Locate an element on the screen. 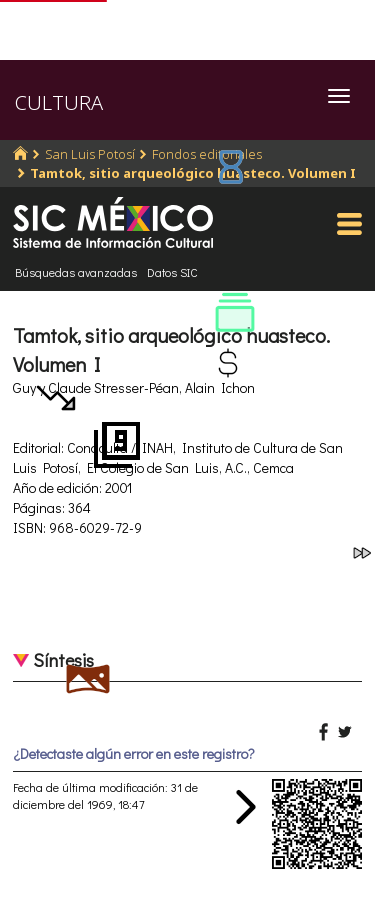 The image size is (375, 899). view account balance or financial information is located at coordinates (228, 363).